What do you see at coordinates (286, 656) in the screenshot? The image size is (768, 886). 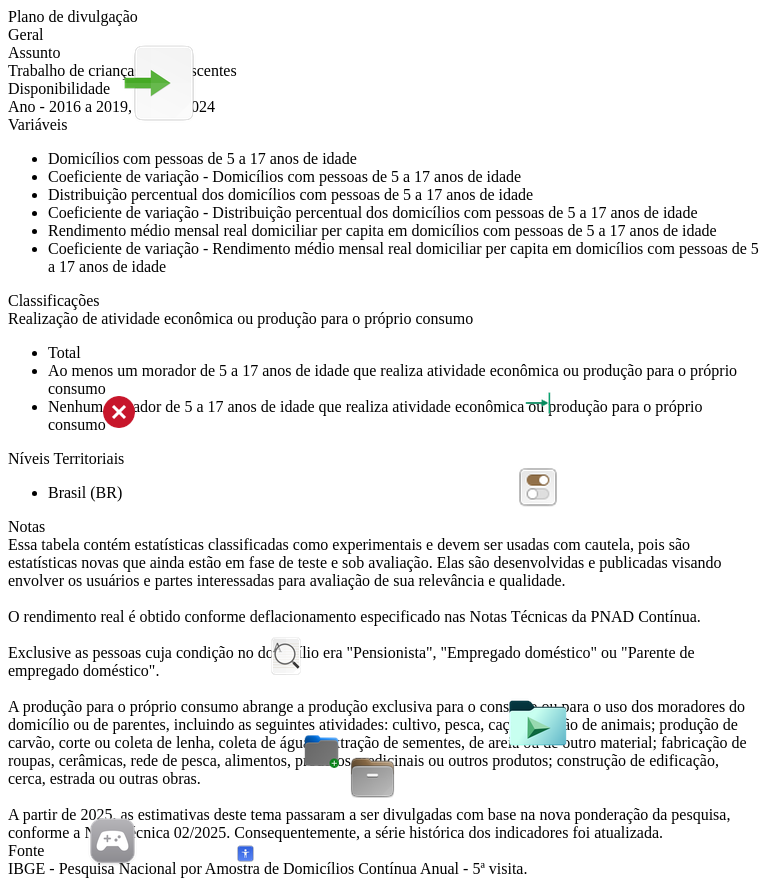 I see `open document viewer application` at bounding box center [286, 656].